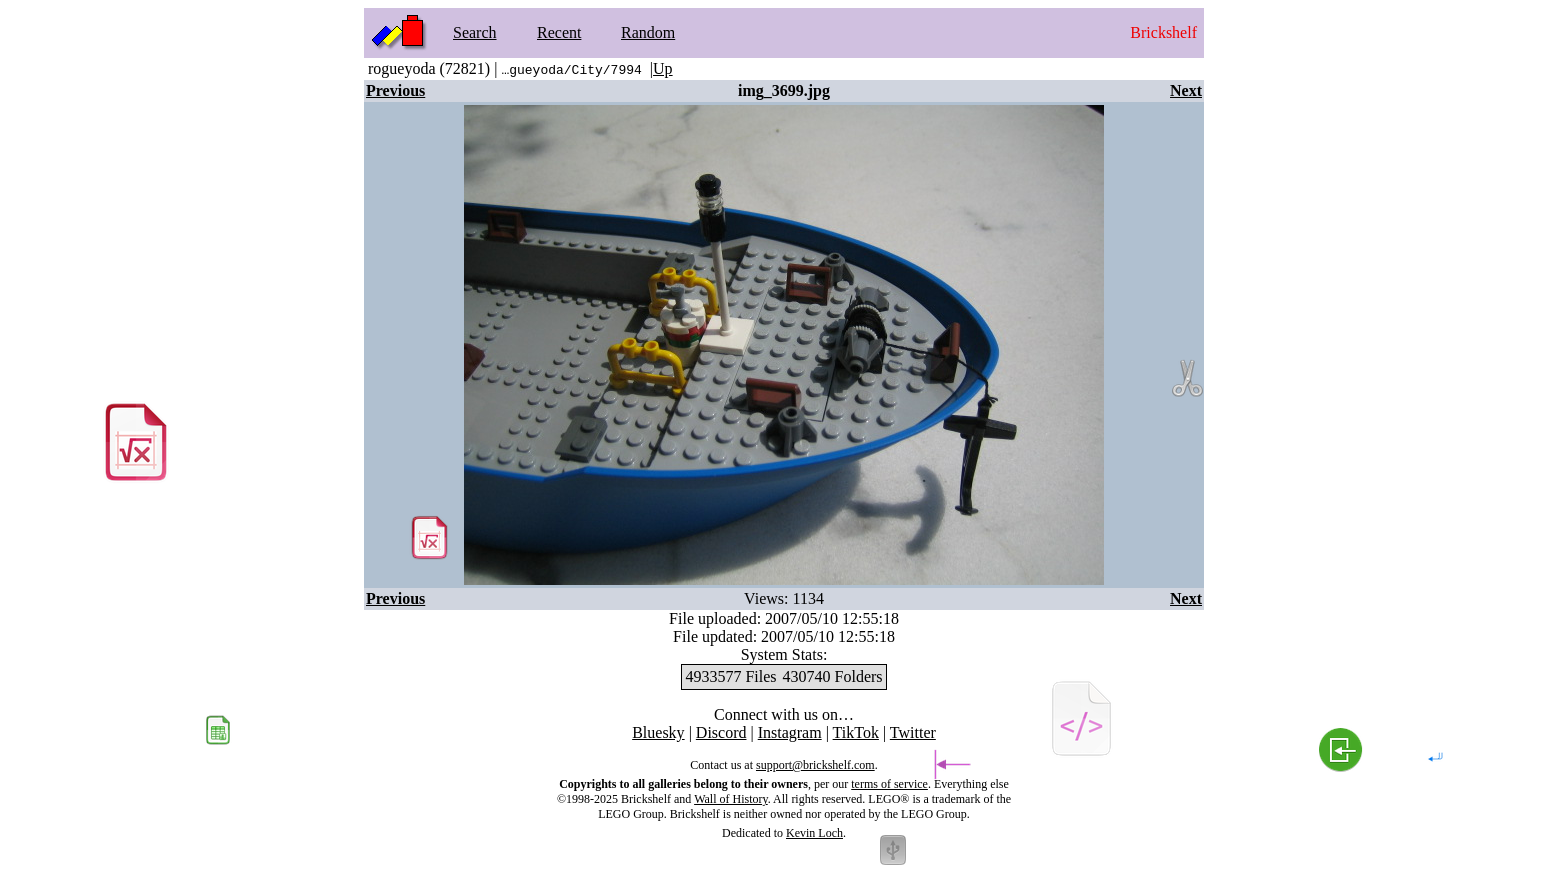  What do you see at coordinates (429, 537) in the screenshot?
I see `a libreoffice math formula file` at bounding box center [429, 537].